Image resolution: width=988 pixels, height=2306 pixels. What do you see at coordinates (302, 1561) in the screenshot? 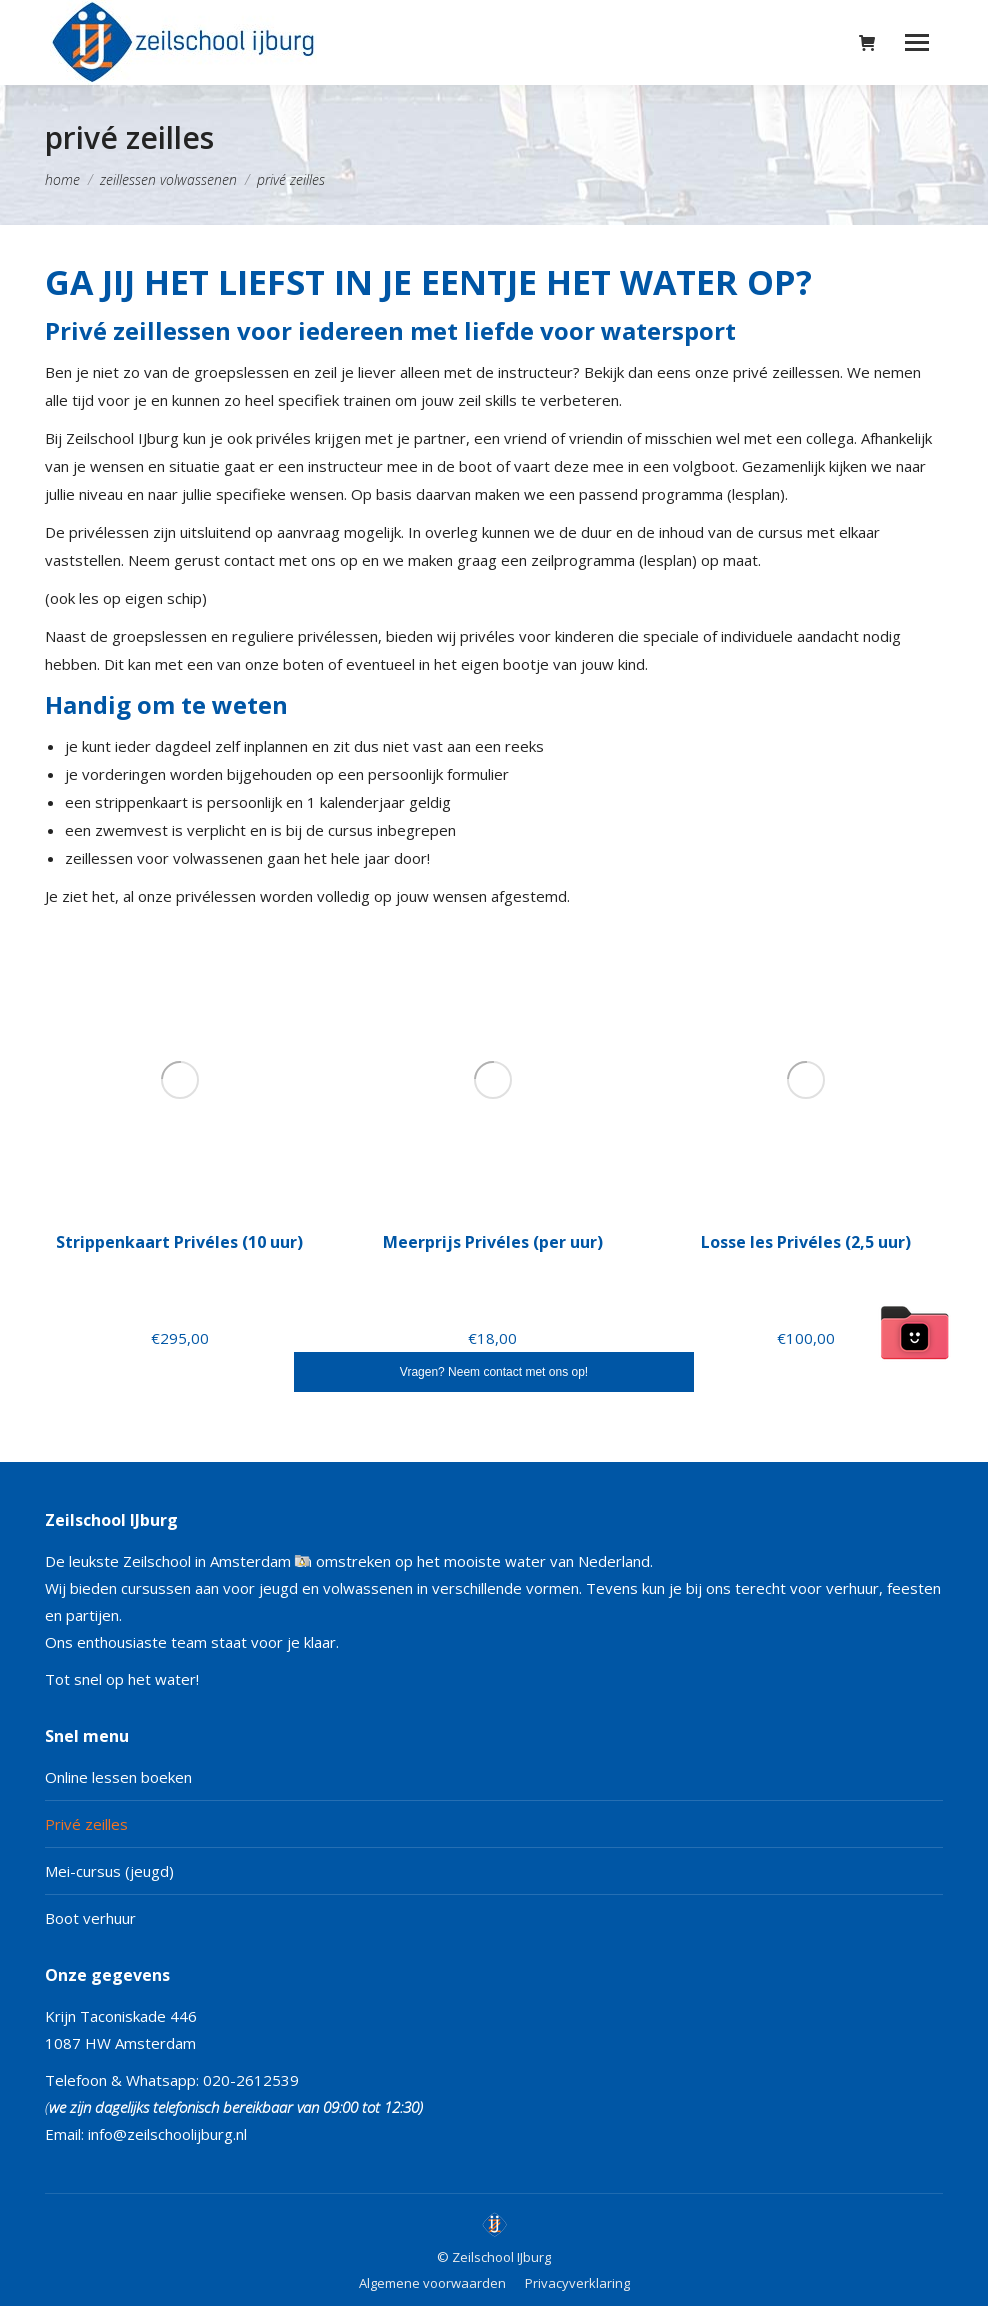
I see `open linux files folder` at bounding box center [302, 1561].